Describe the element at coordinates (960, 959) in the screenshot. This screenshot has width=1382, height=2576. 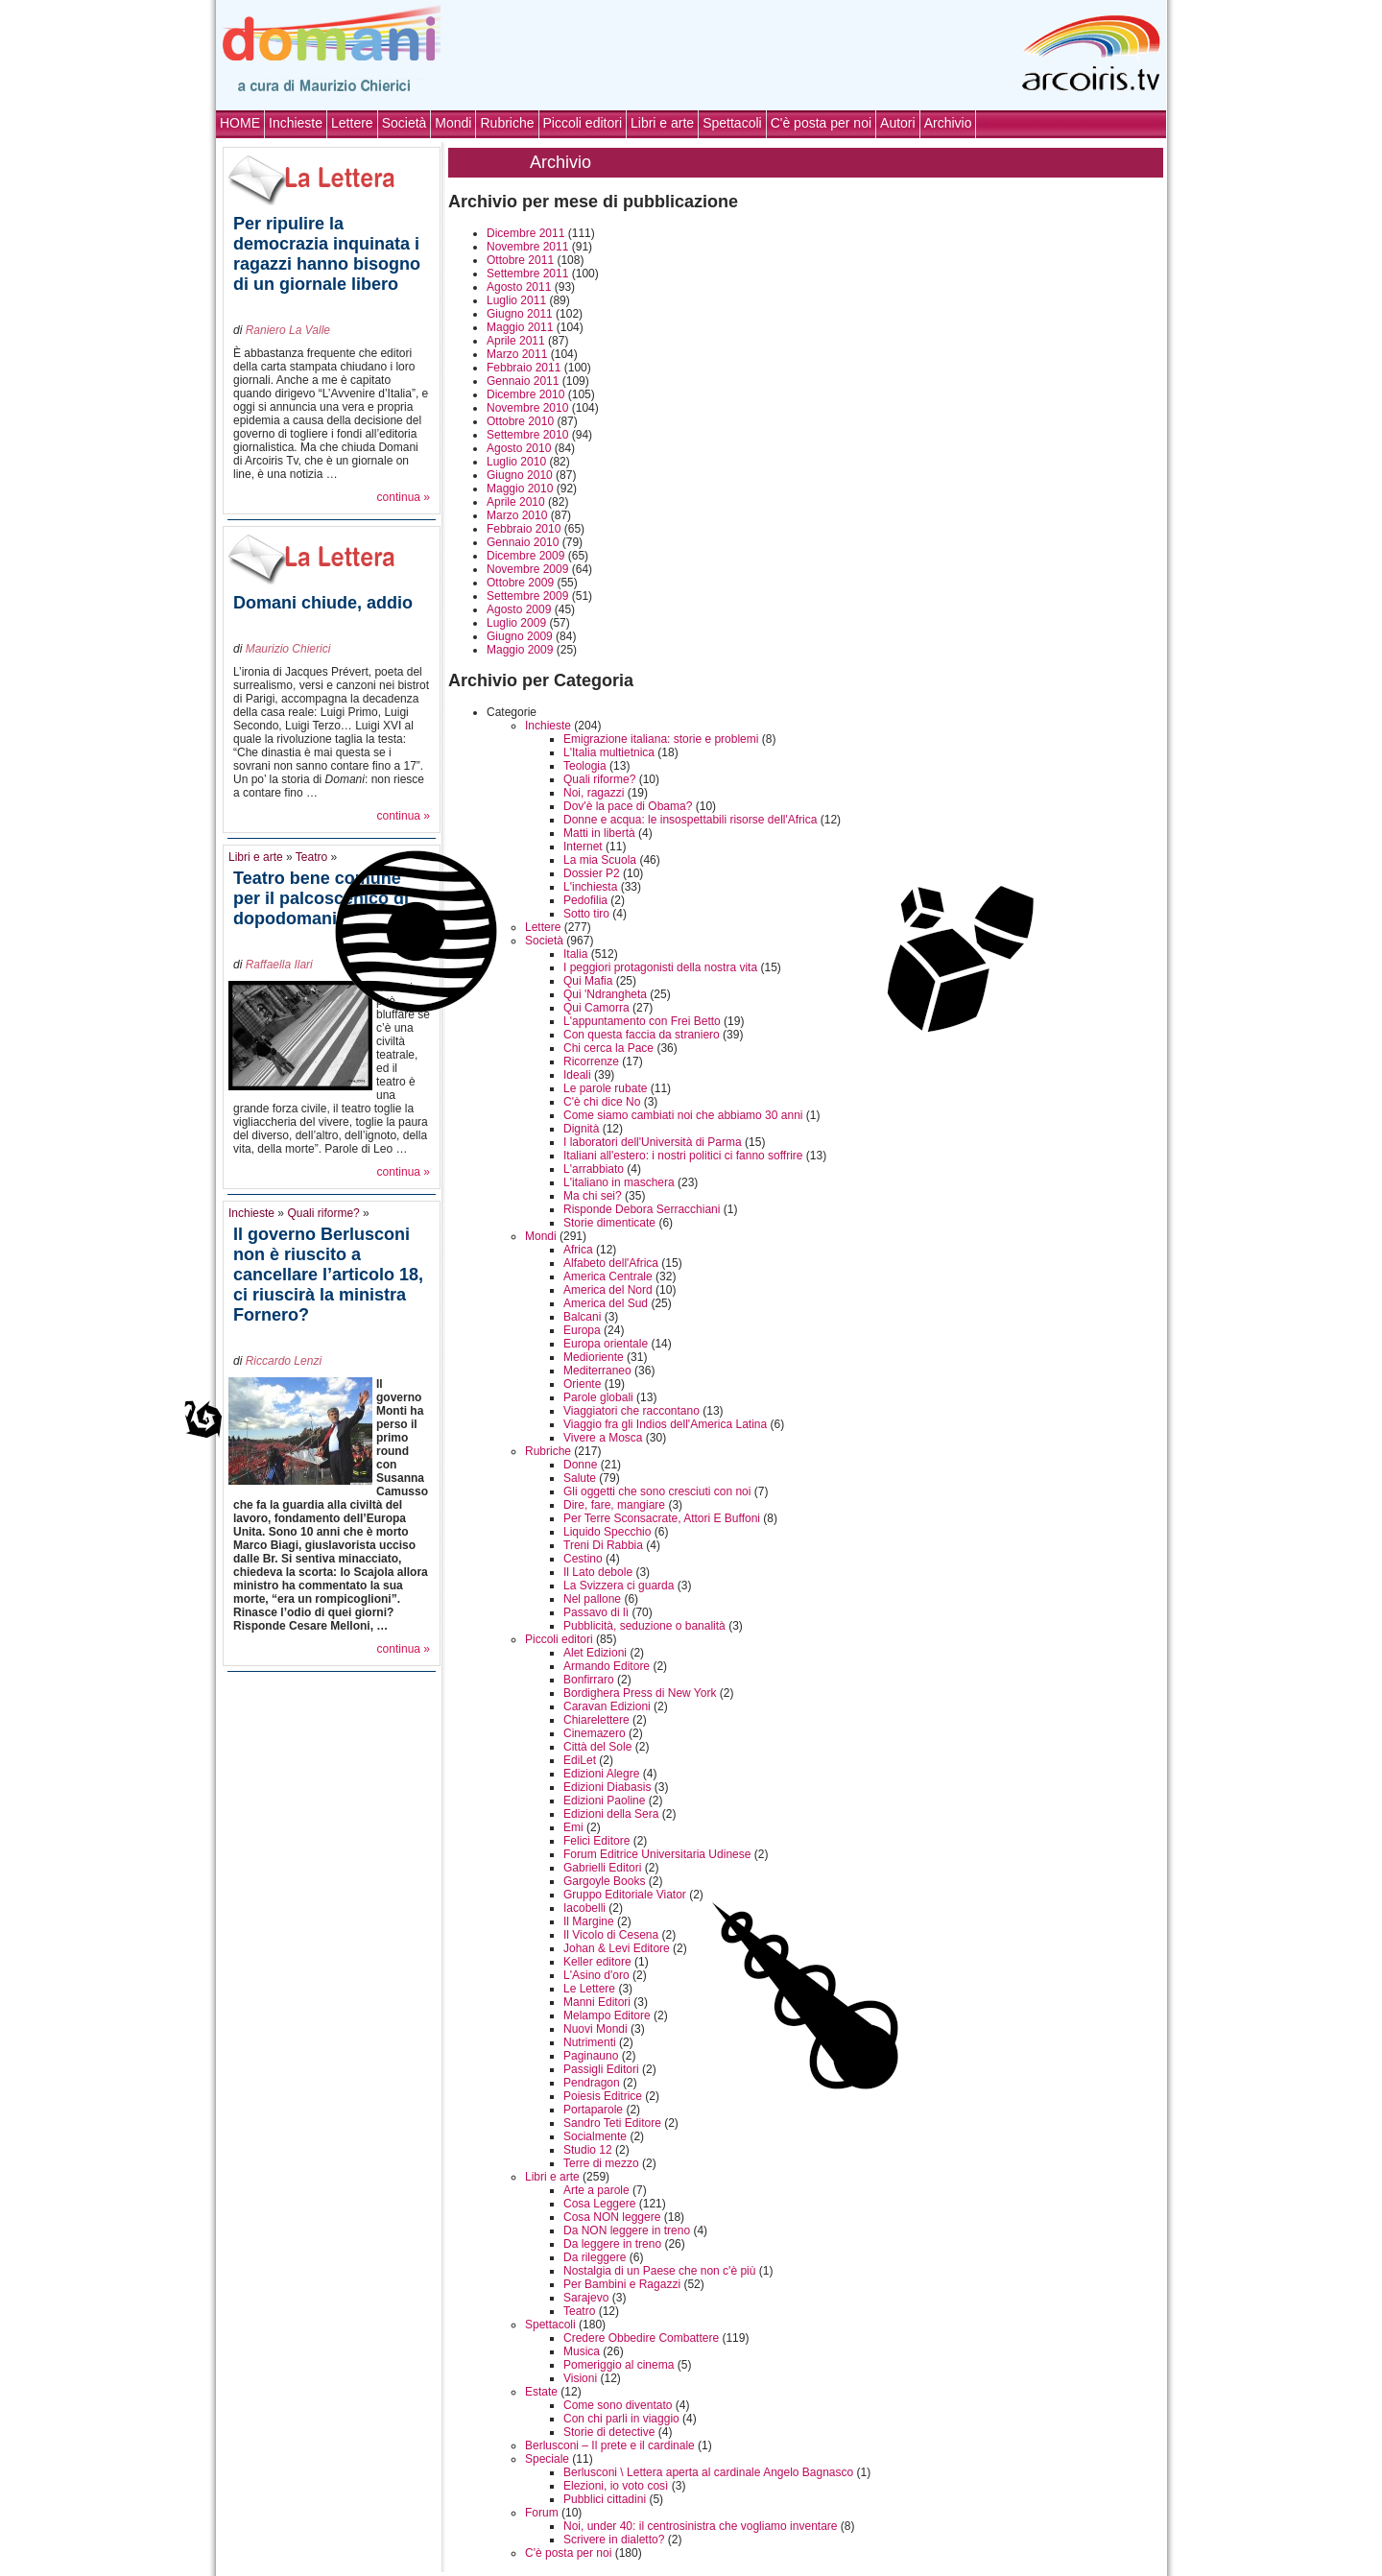
I see `roll dice or randomize outcome` at that location.